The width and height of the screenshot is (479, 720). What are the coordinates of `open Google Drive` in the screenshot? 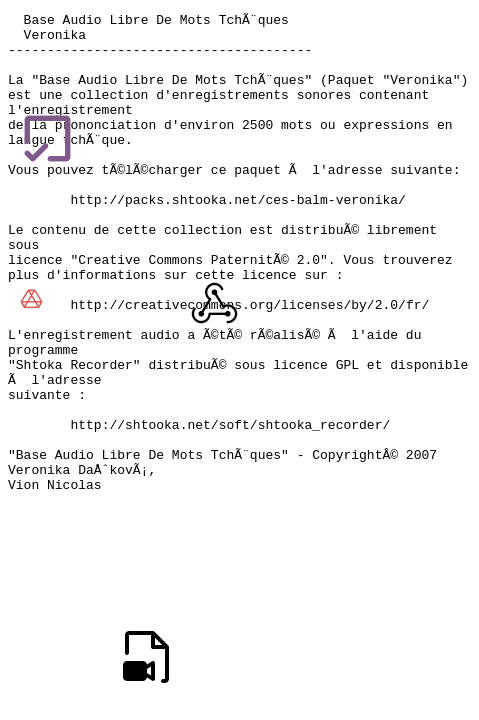 It's located at (31, 299).